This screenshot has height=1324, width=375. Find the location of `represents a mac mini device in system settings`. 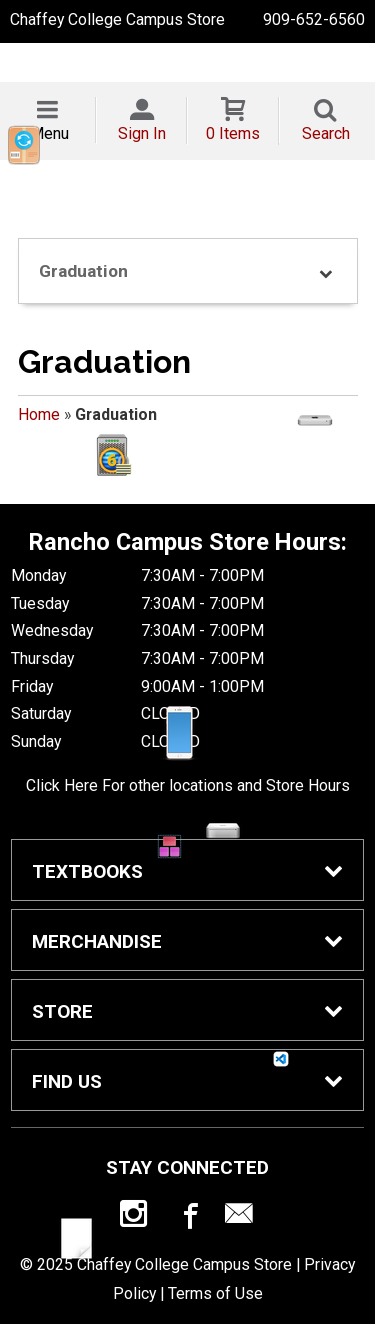

represents a mac mini device in system settings is located at coordinates (223, 828).